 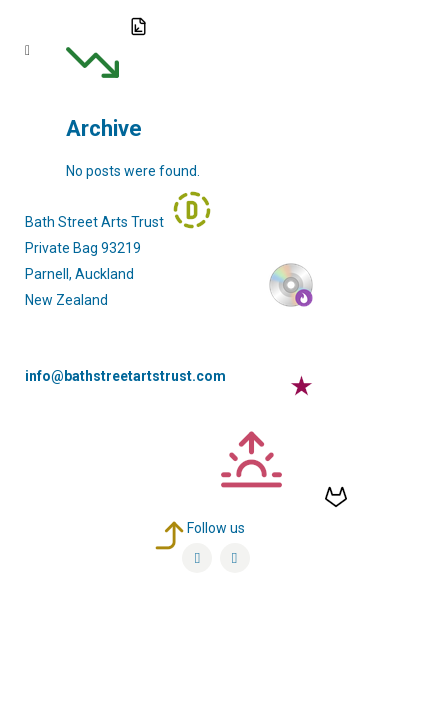 I want to click on indicates a downward trend or declining metrics, so click(x=92, y=62).